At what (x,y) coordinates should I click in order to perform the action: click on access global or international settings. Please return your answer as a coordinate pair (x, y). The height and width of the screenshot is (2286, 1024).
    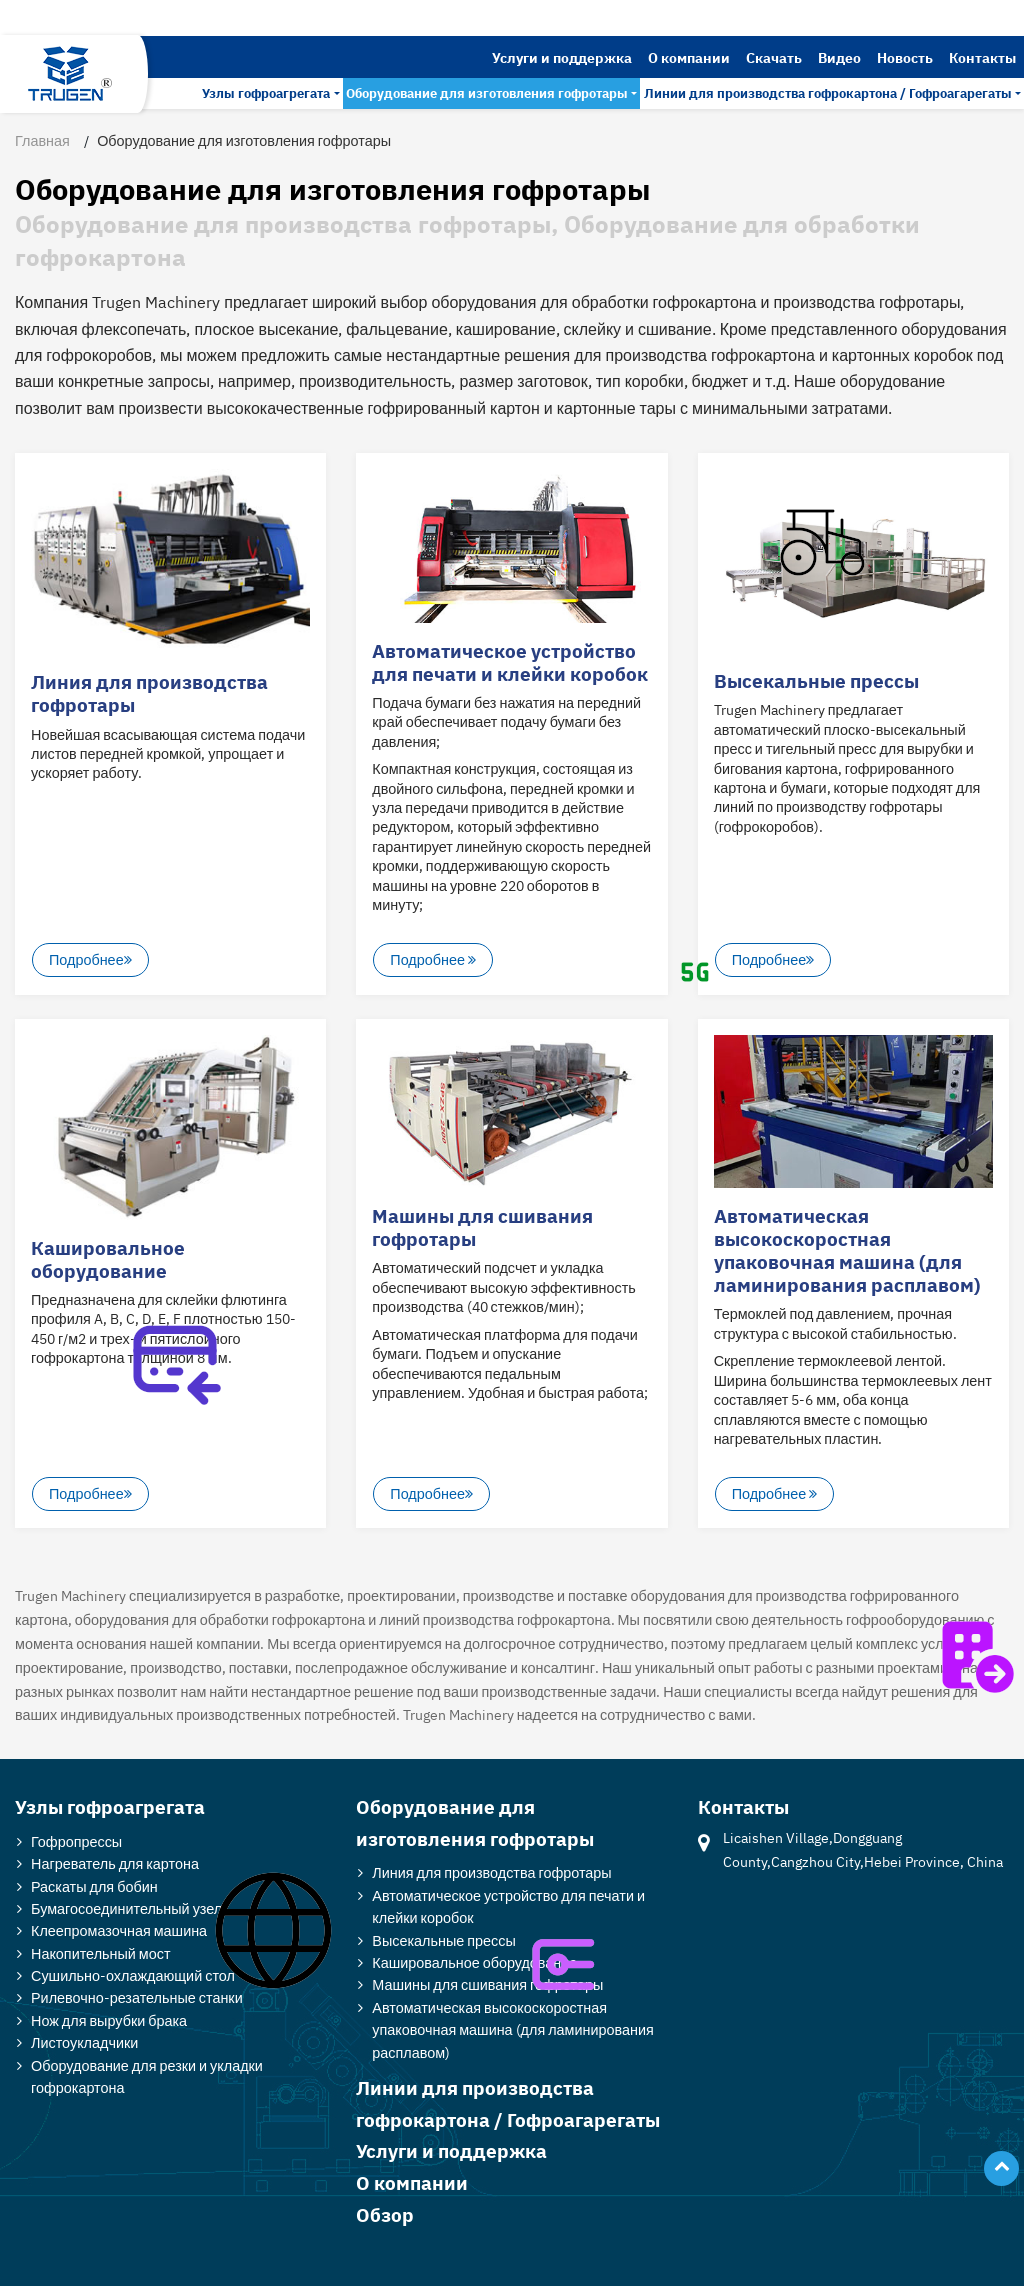
    Looking at the image, I should click on (273, 1930).